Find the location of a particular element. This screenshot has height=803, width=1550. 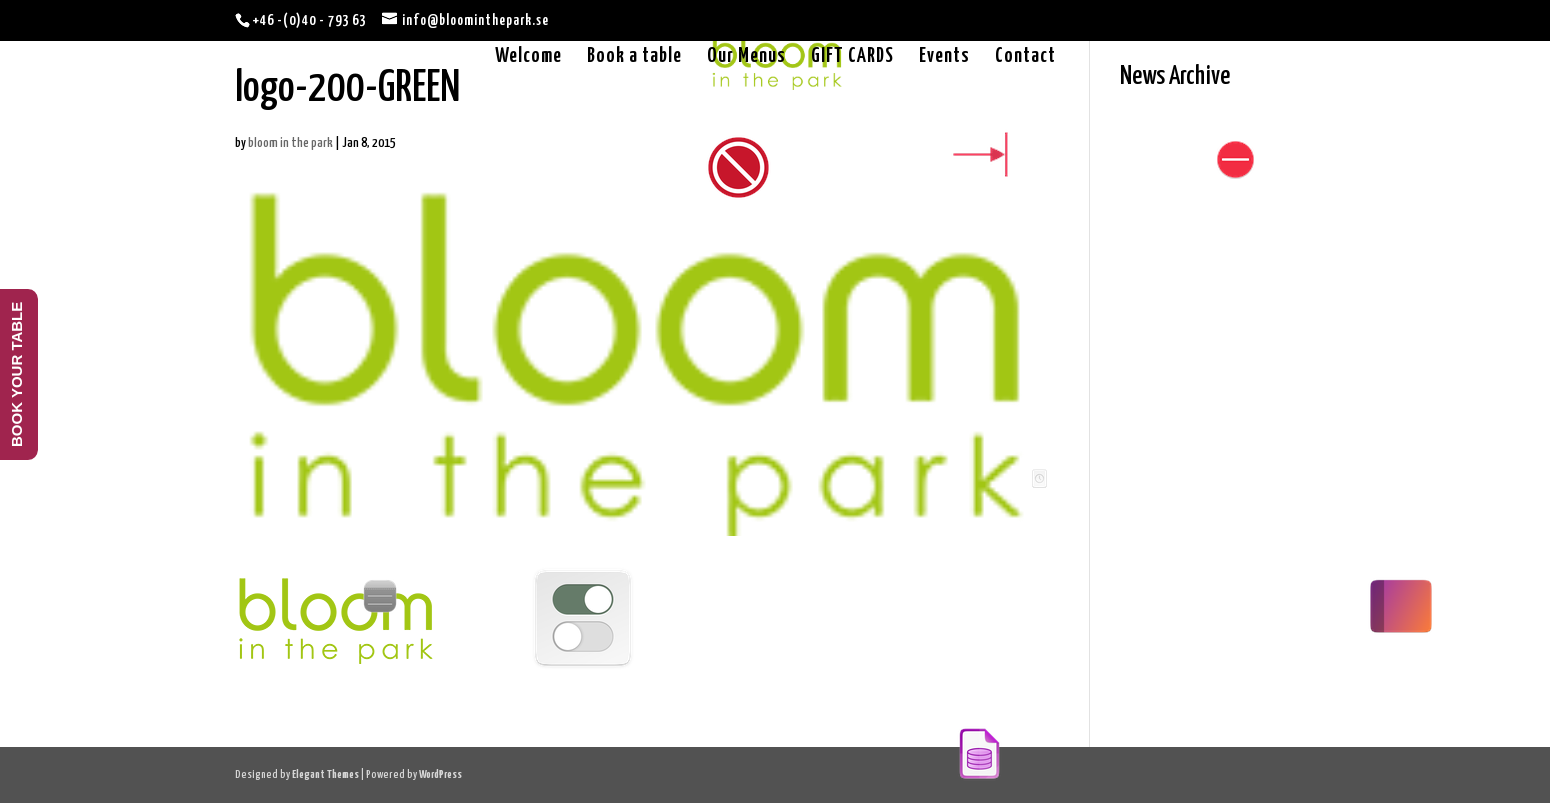

go to the last item or page is located at coordinates (980, 154).